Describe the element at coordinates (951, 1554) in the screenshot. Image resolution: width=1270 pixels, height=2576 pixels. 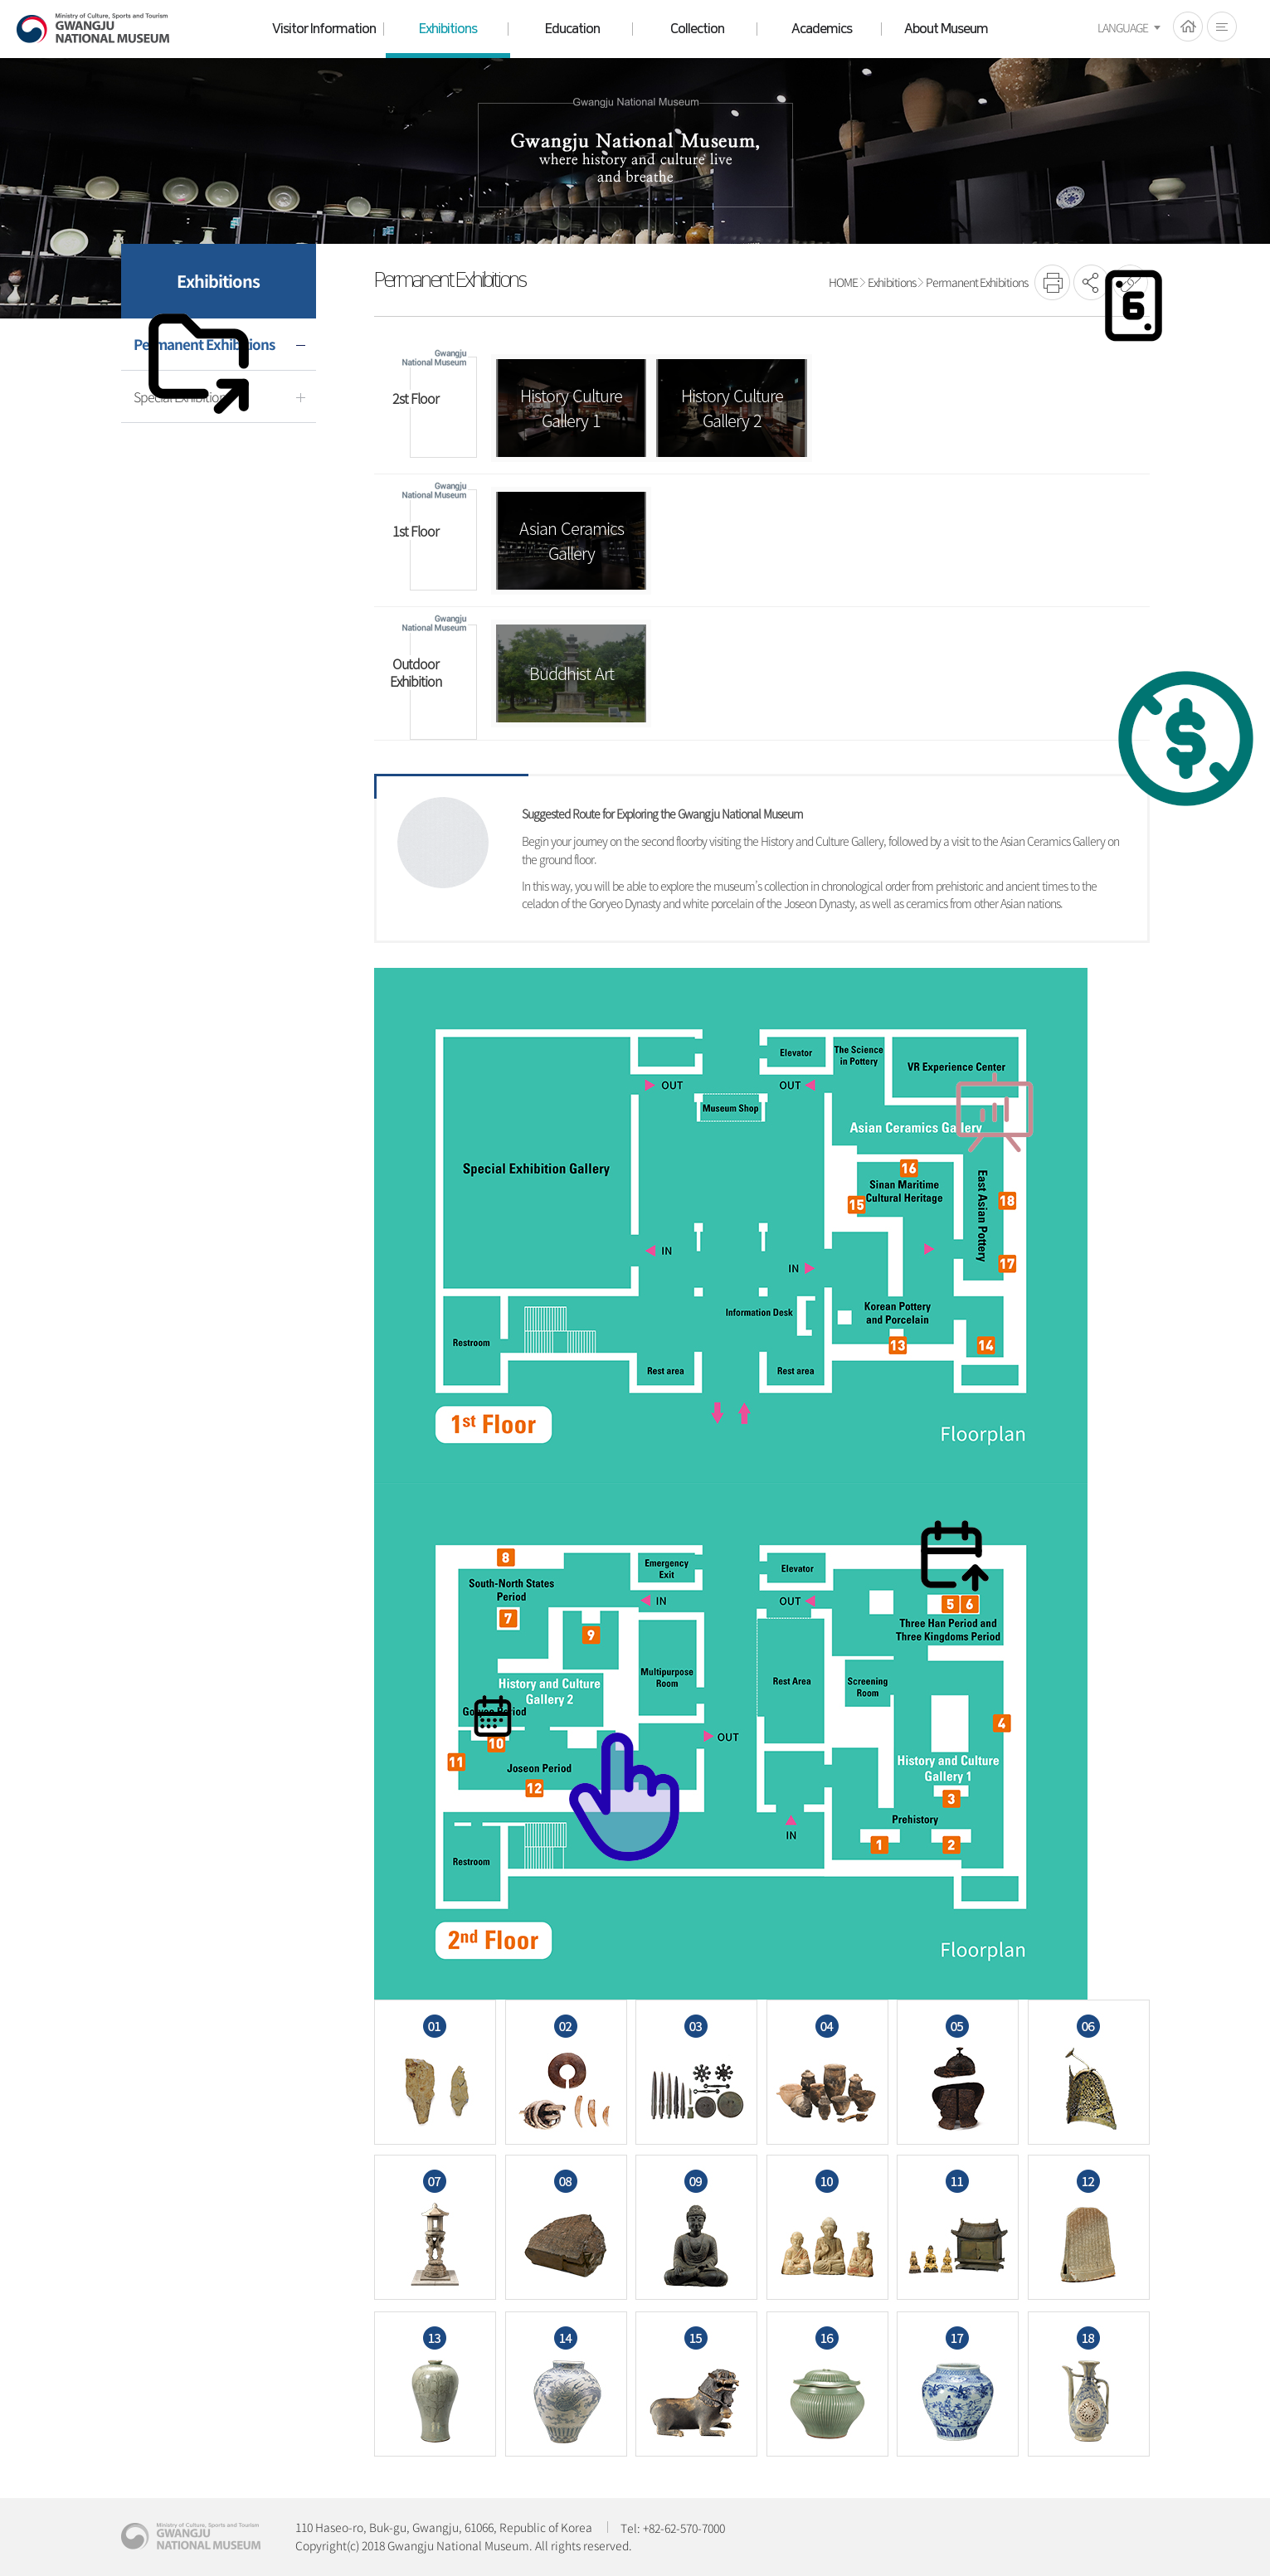
I see `upload or sync calendar events` at that location.